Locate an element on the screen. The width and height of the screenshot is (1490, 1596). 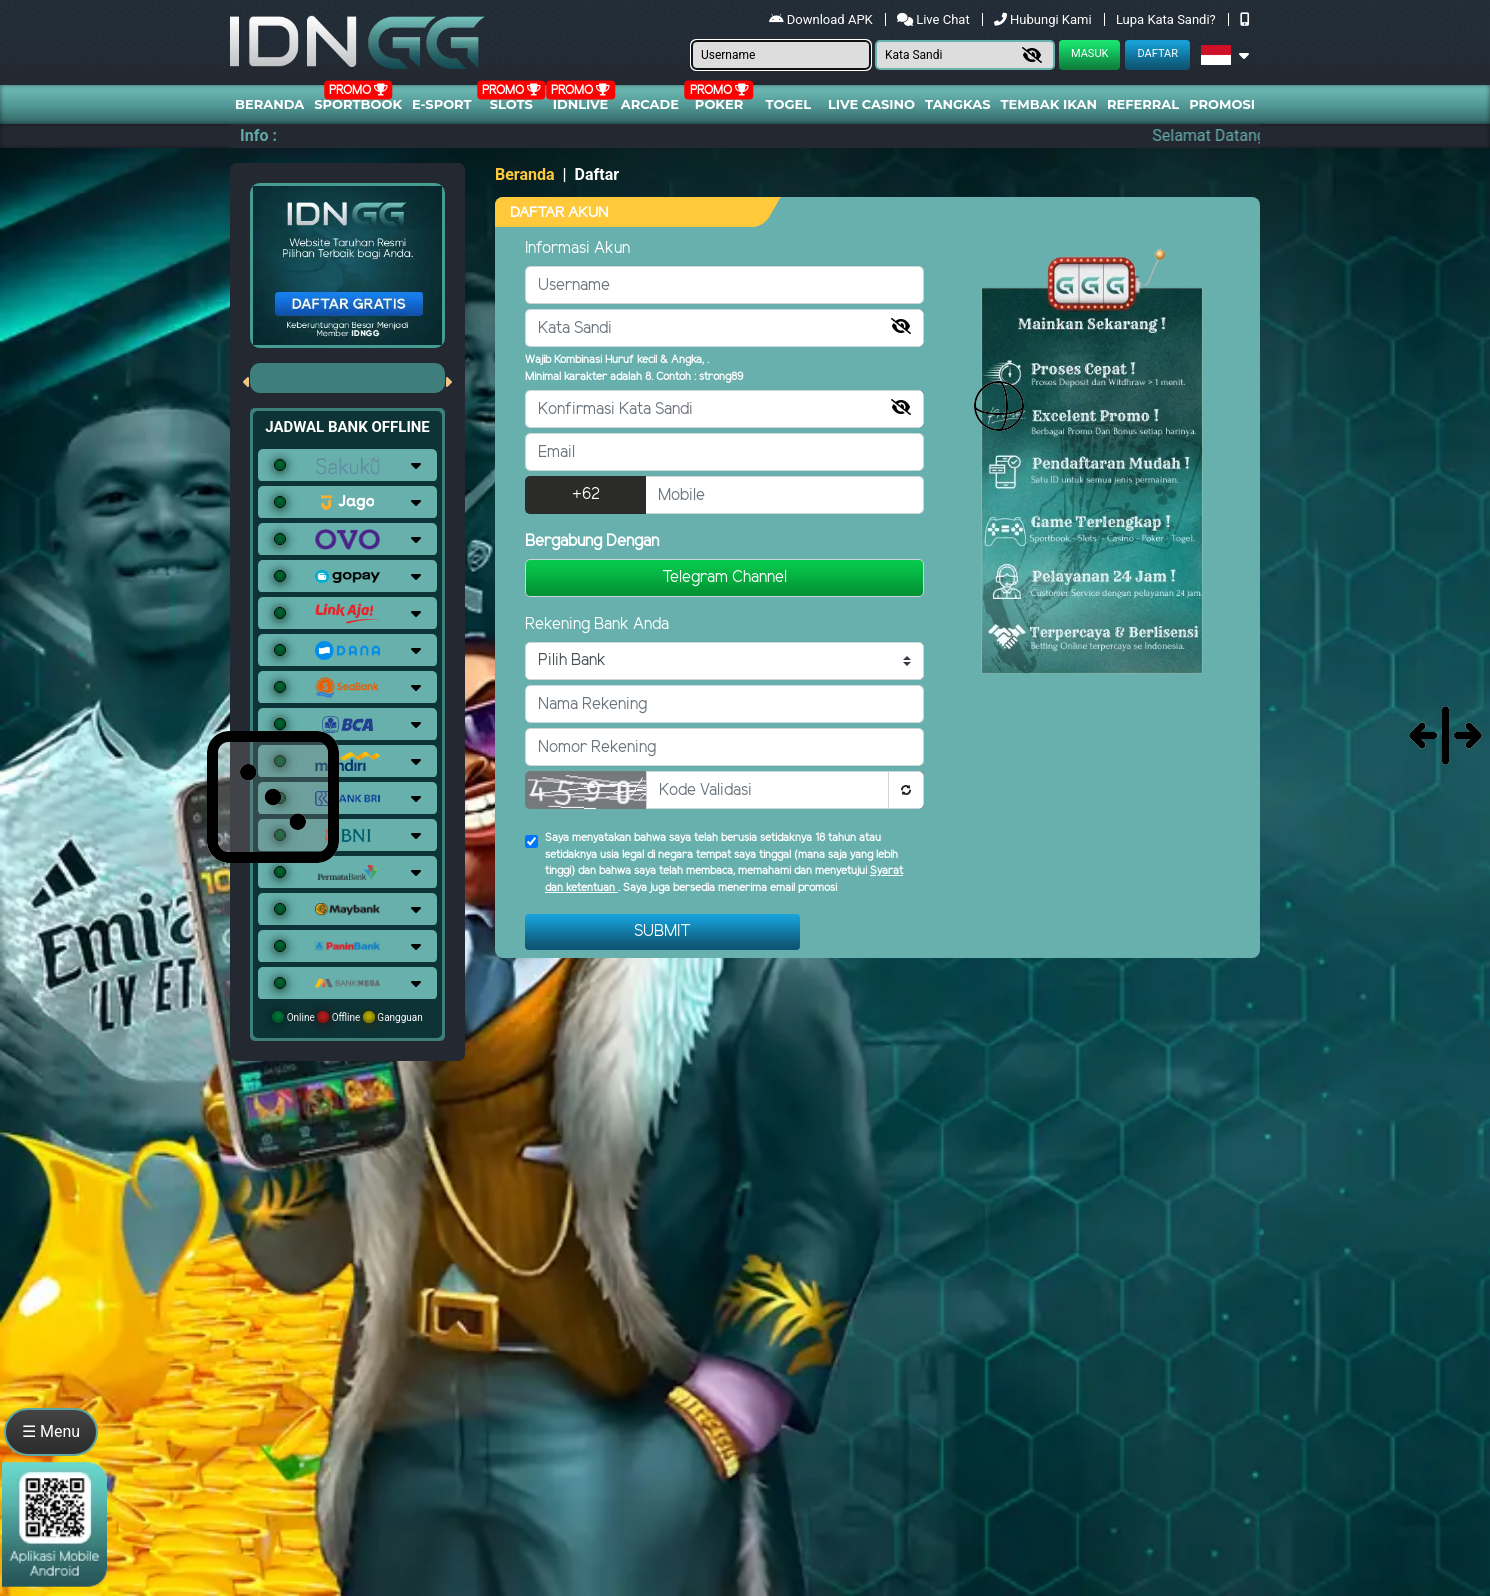
roll dice or generate random number is located at coordinates (273, 797).